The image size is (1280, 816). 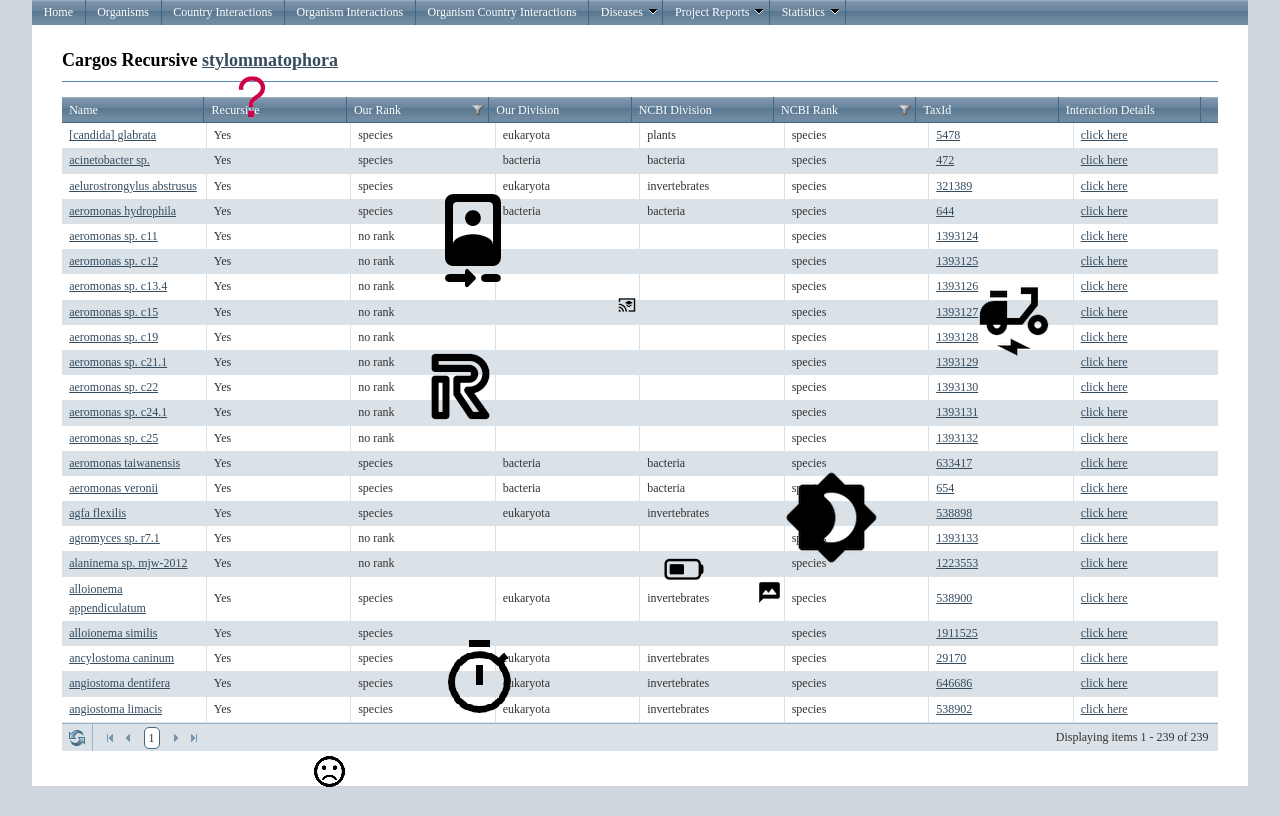 What do you see at coordinates (479, 678) in the screenshot?
I see `set a countdown timer` at bounding box center [479, 678].